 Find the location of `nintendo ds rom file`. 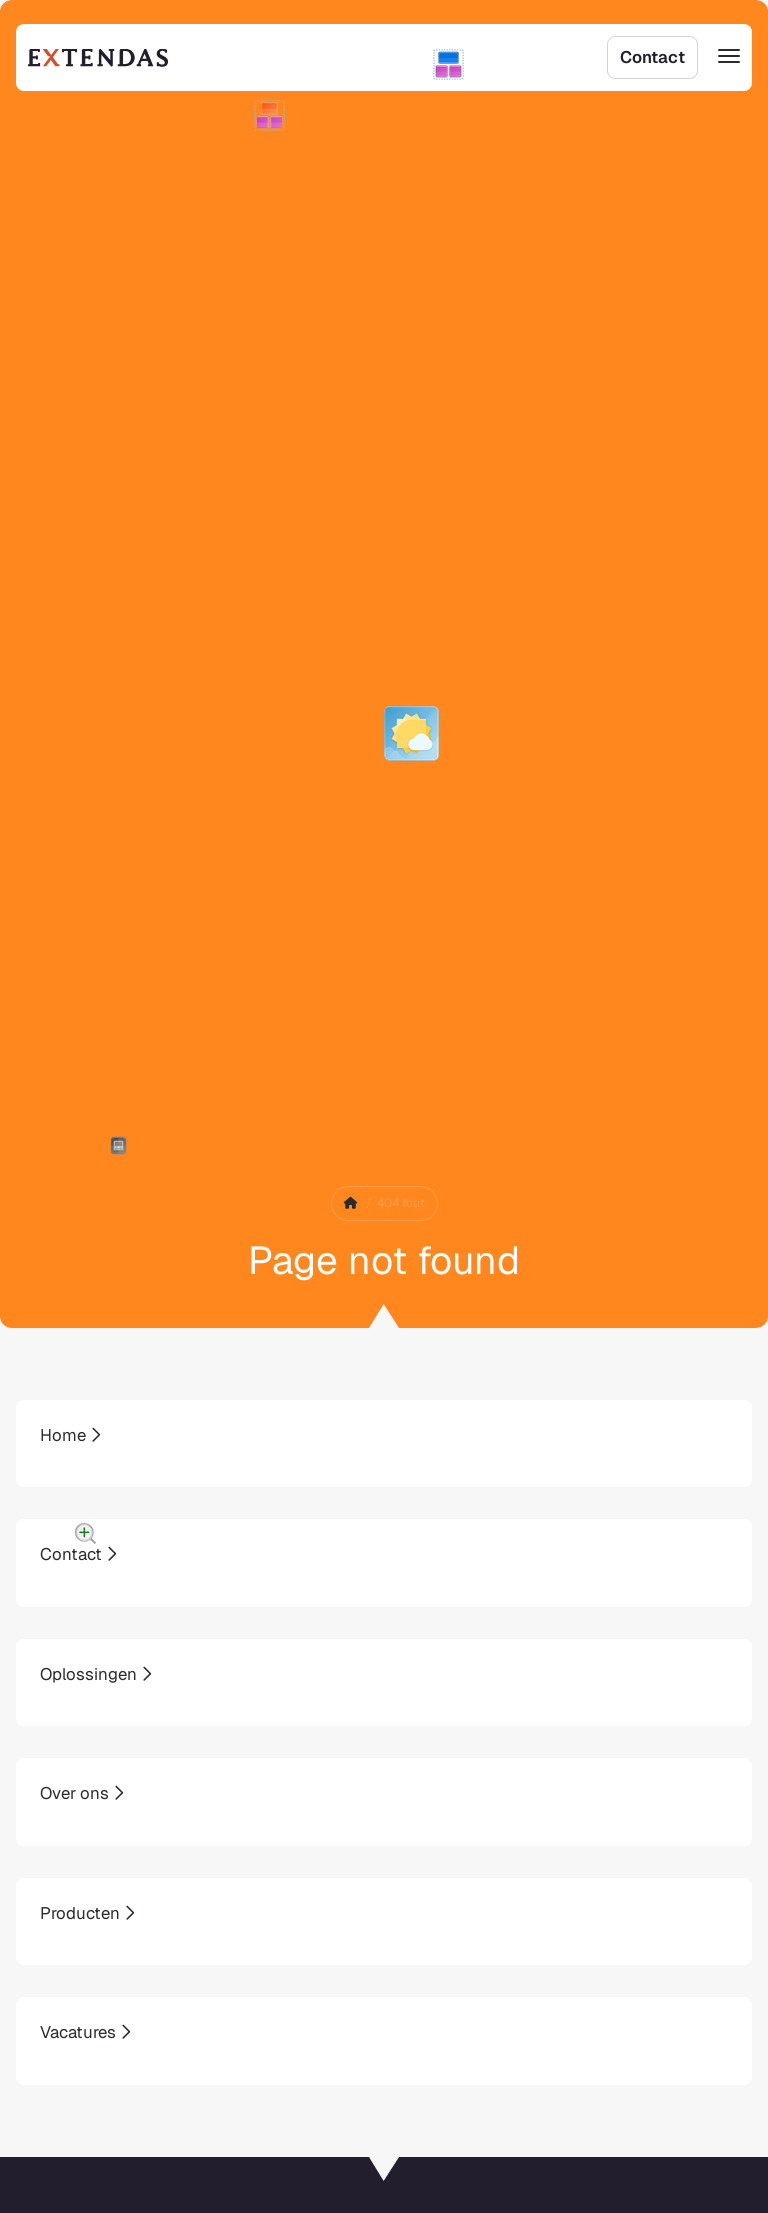

nintendo ds rom file is located at coordinates (118, 1145).